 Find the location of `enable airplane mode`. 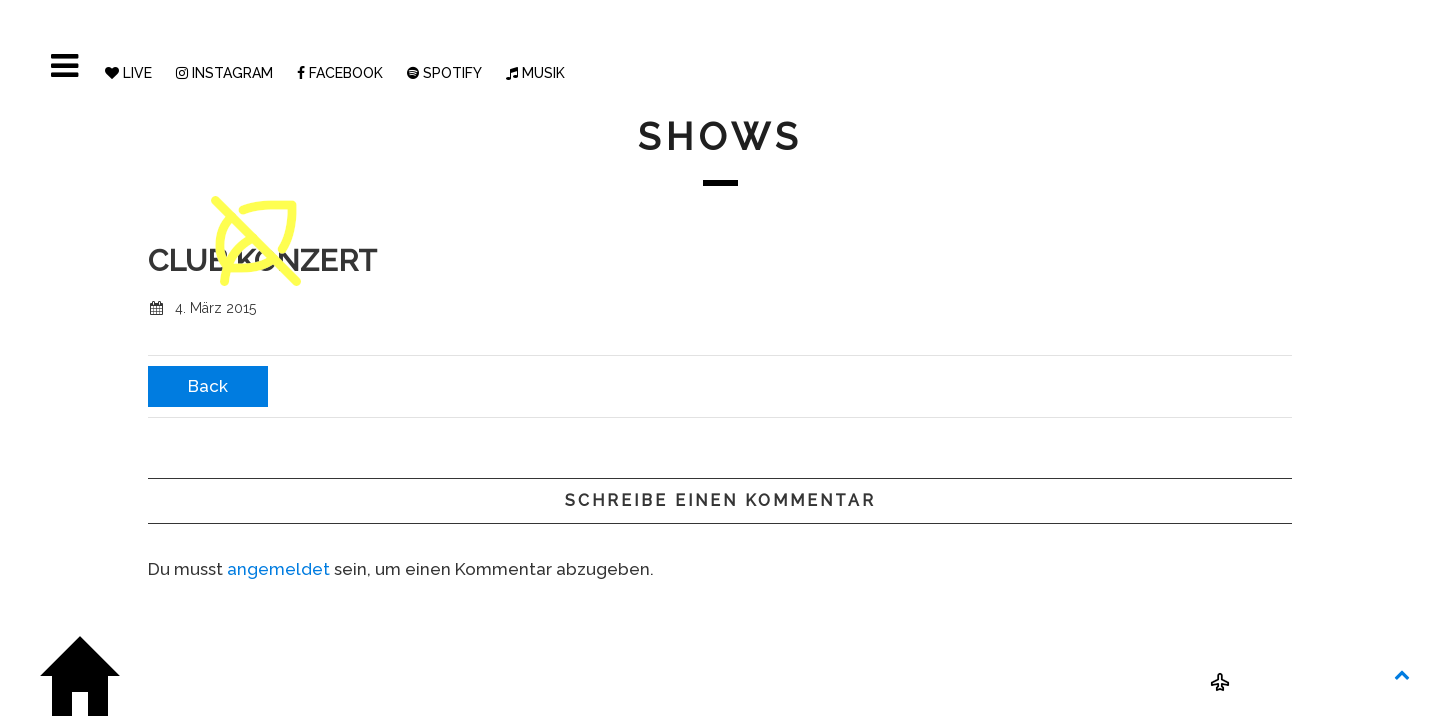

enable airplane mode is located at coordinates (1220, 682).